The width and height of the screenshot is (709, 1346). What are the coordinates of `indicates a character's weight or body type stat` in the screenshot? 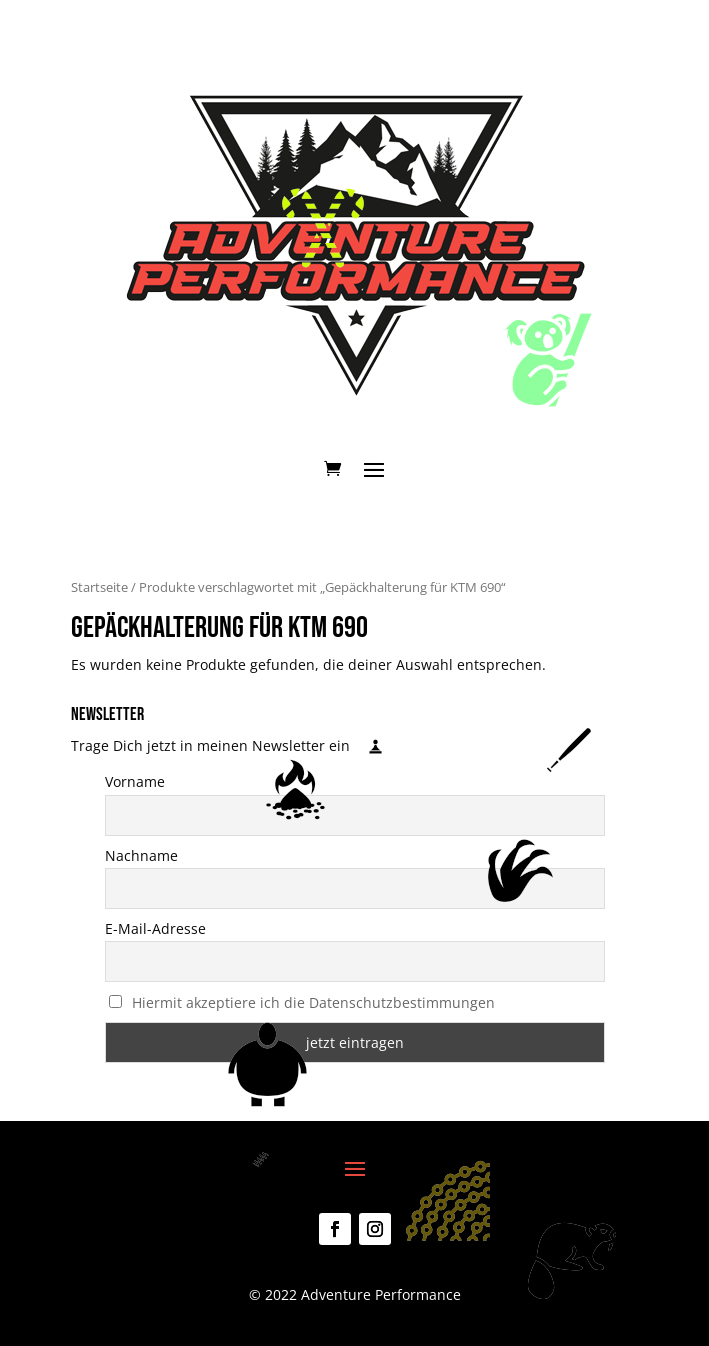 It's located at (267, 1064).